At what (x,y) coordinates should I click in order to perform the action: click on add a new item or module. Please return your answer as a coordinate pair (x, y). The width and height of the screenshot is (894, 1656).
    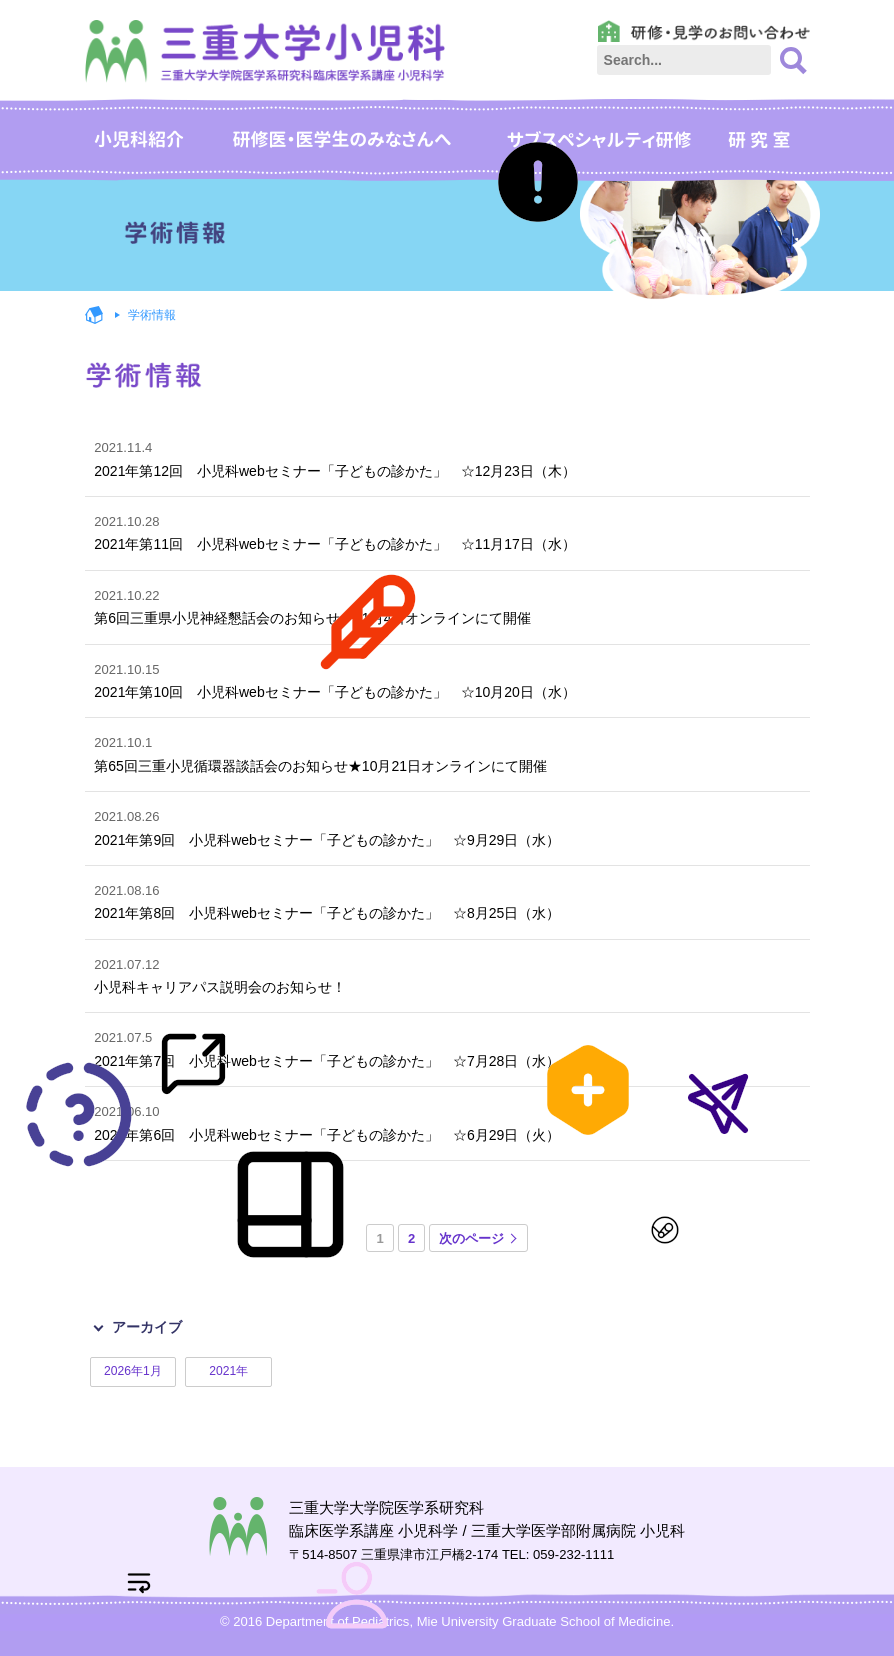
    Looking at the image, I should click on (588, 1090).